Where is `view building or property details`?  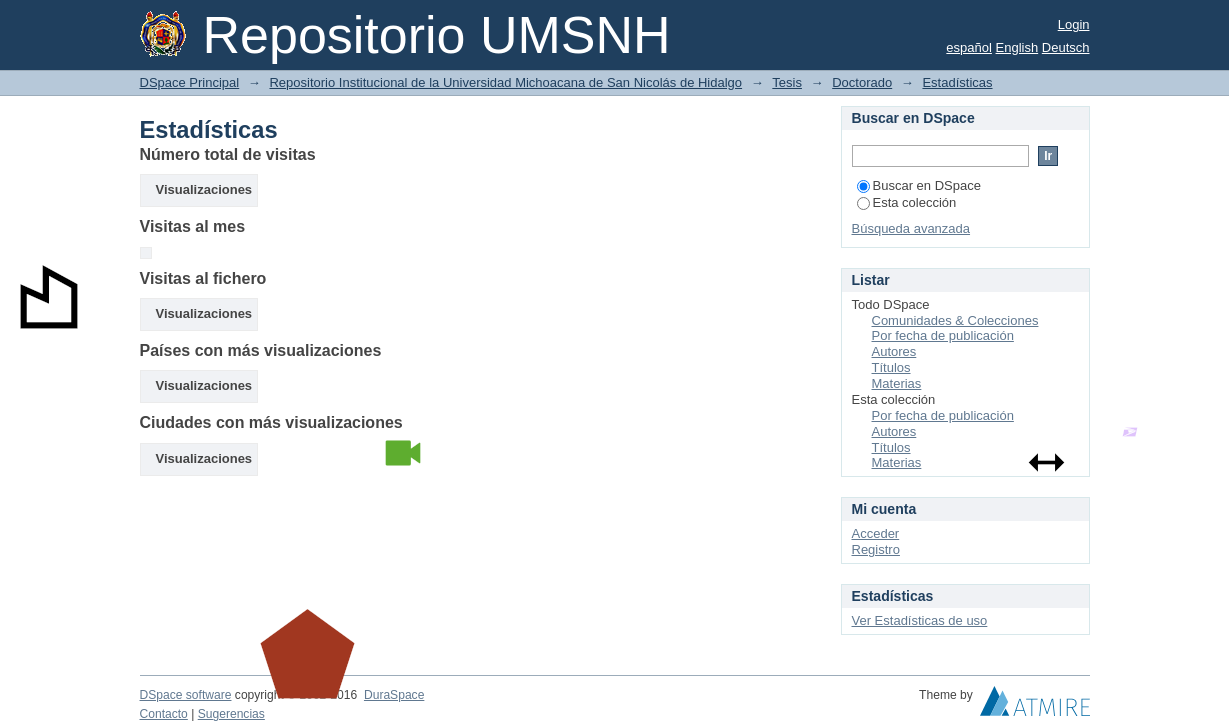
view building or property details is located at coordinates (49, 300).